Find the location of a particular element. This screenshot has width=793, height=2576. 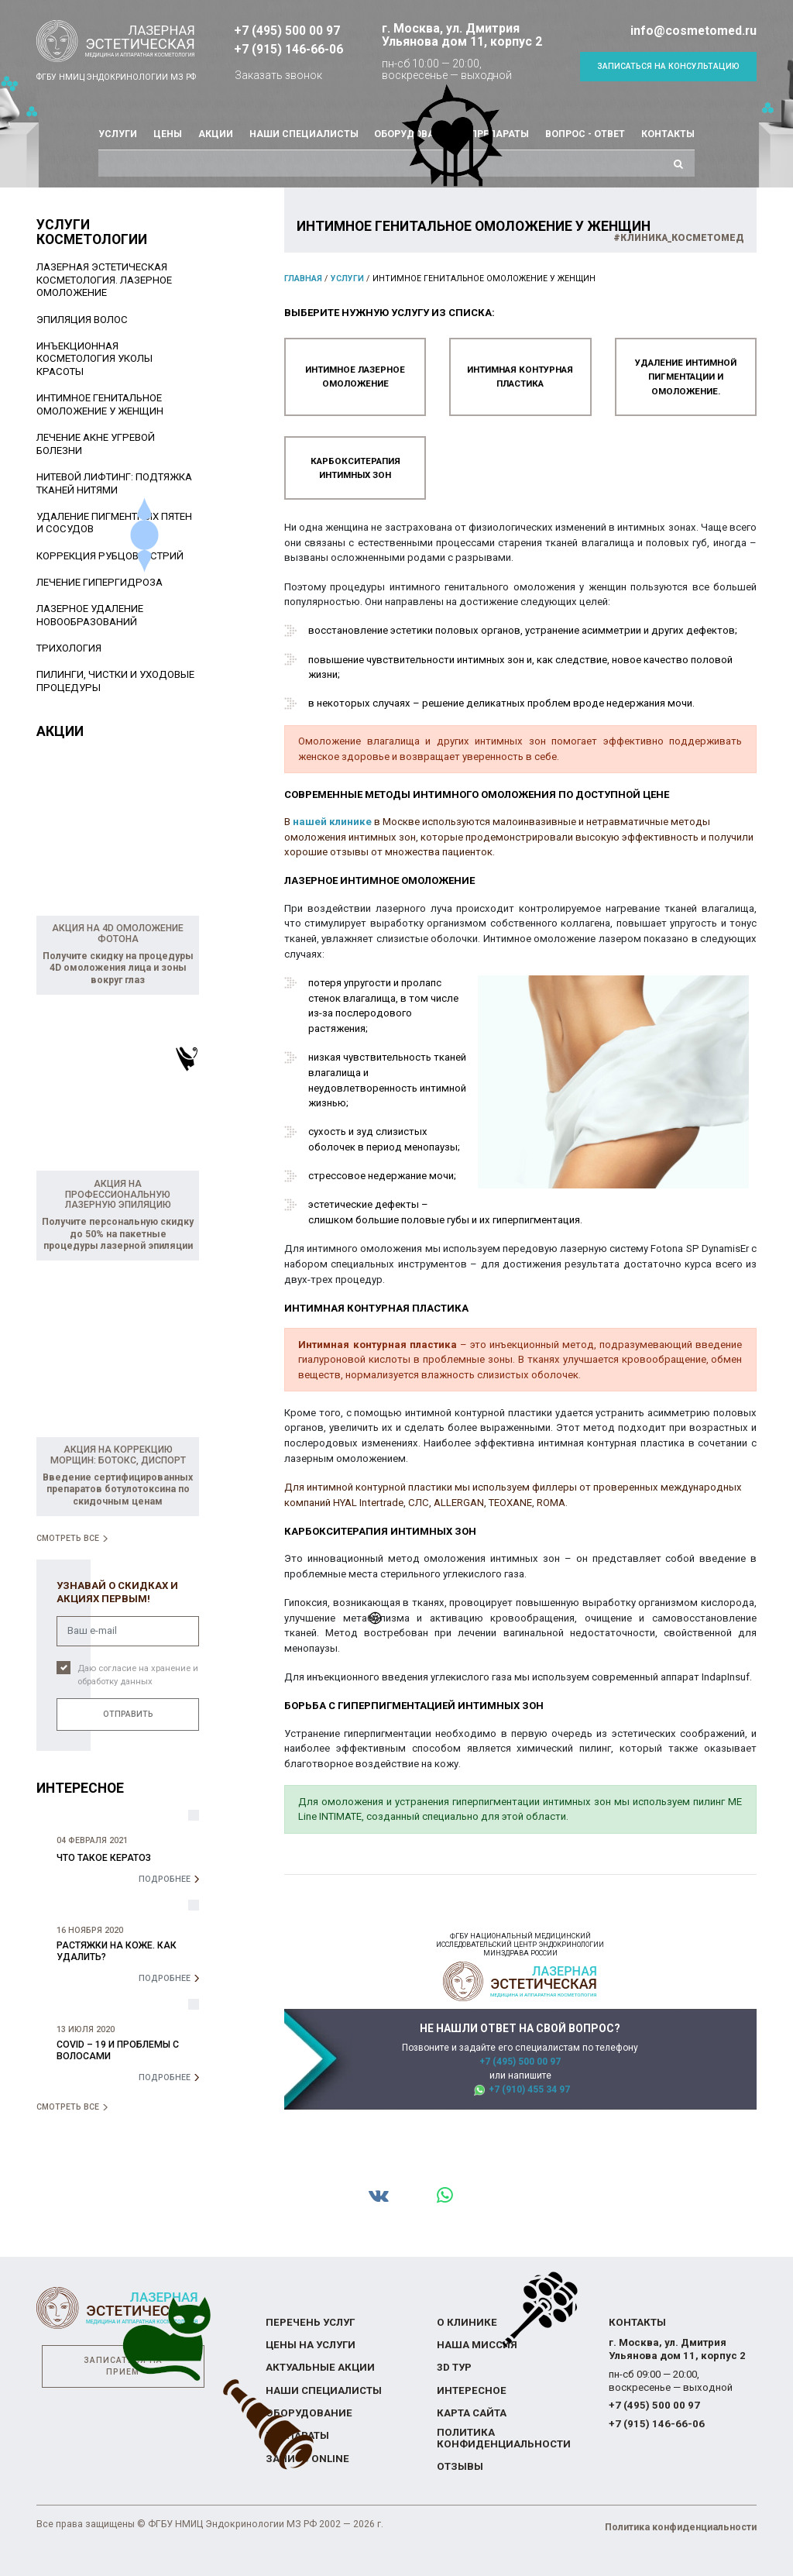

indicates damage or health loss in a game is located at coordinates (452, 135).